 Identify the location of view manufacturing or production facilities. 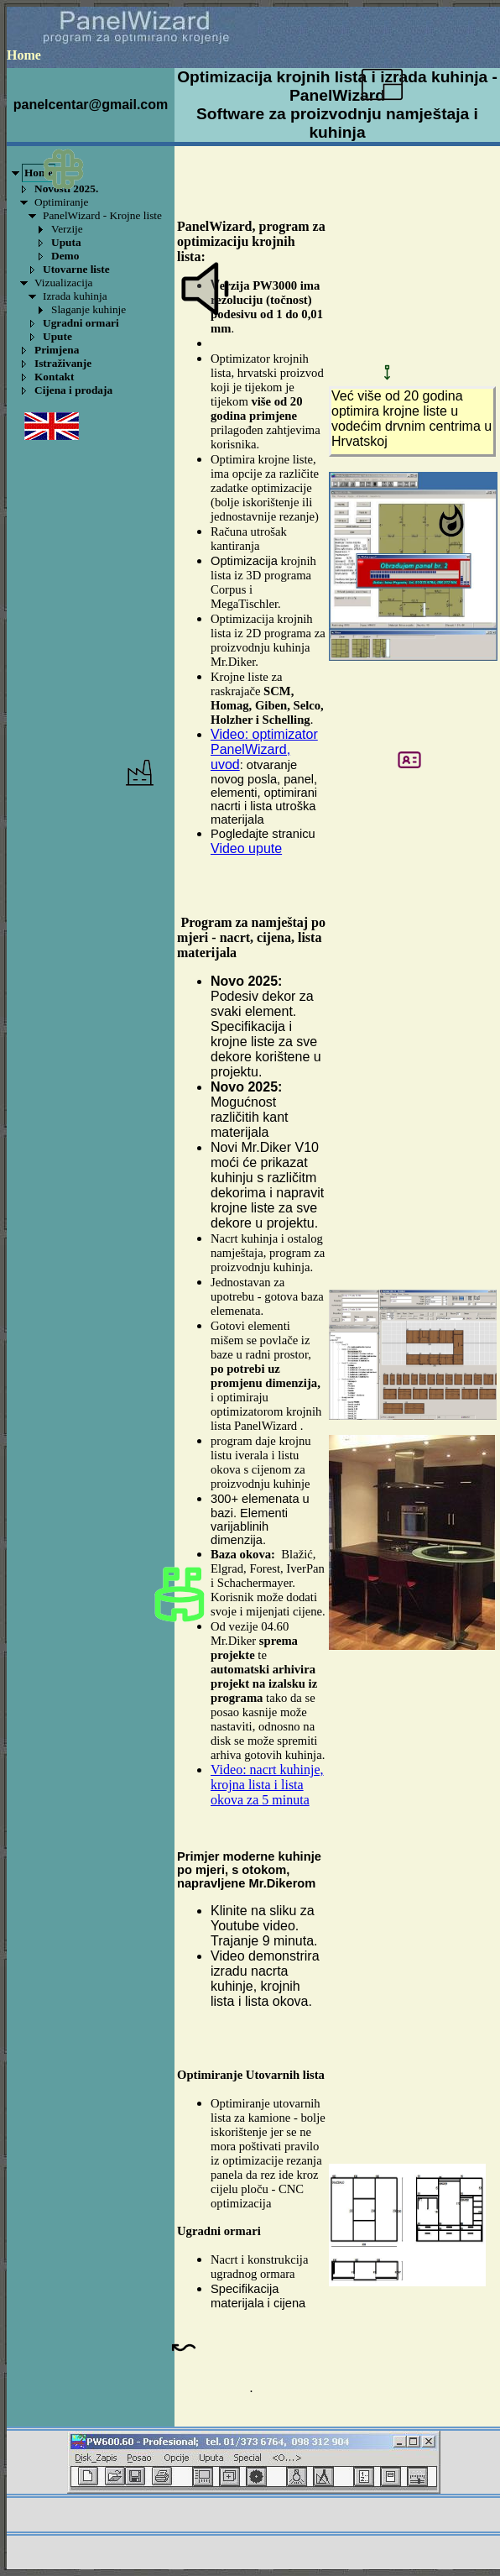
(139, 773).